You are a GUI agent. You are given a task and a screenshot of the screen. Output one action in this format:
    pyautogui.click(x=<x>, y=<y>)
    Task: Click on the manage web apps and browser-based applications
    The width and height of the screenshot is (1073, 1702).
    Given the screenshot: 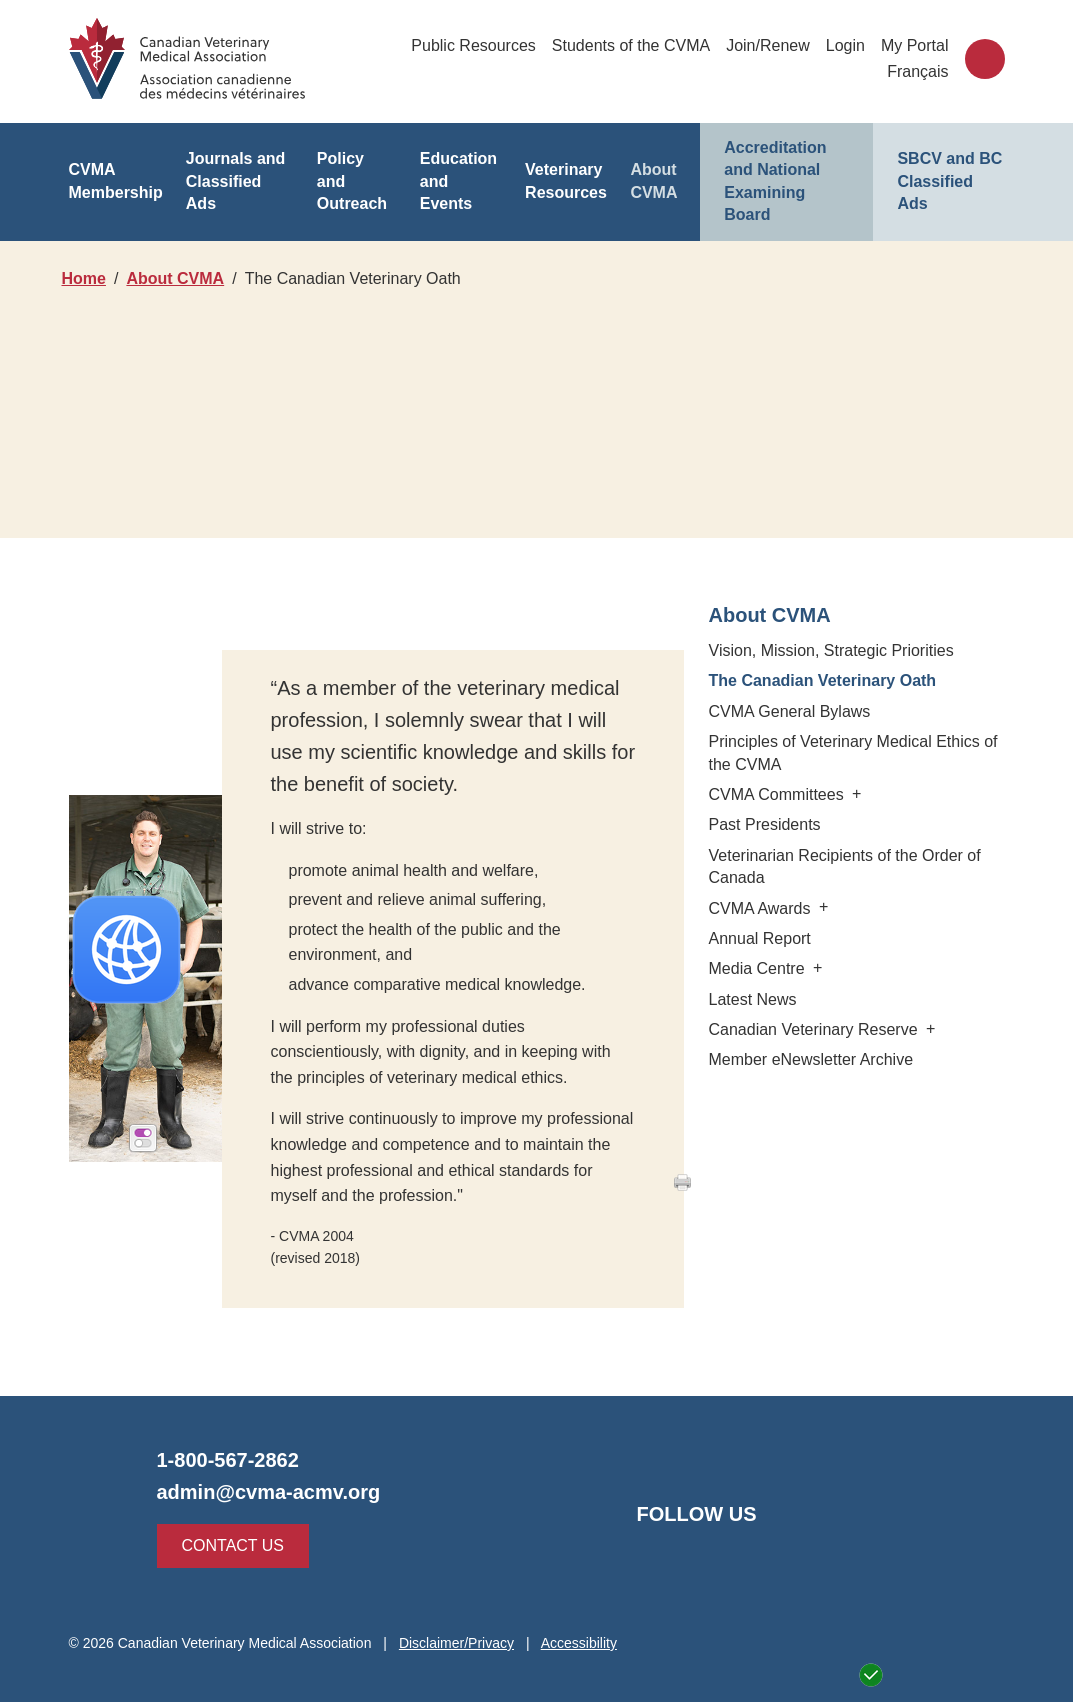 What is the action you would take?
    pyautogui.click(x=126, y=951)
    